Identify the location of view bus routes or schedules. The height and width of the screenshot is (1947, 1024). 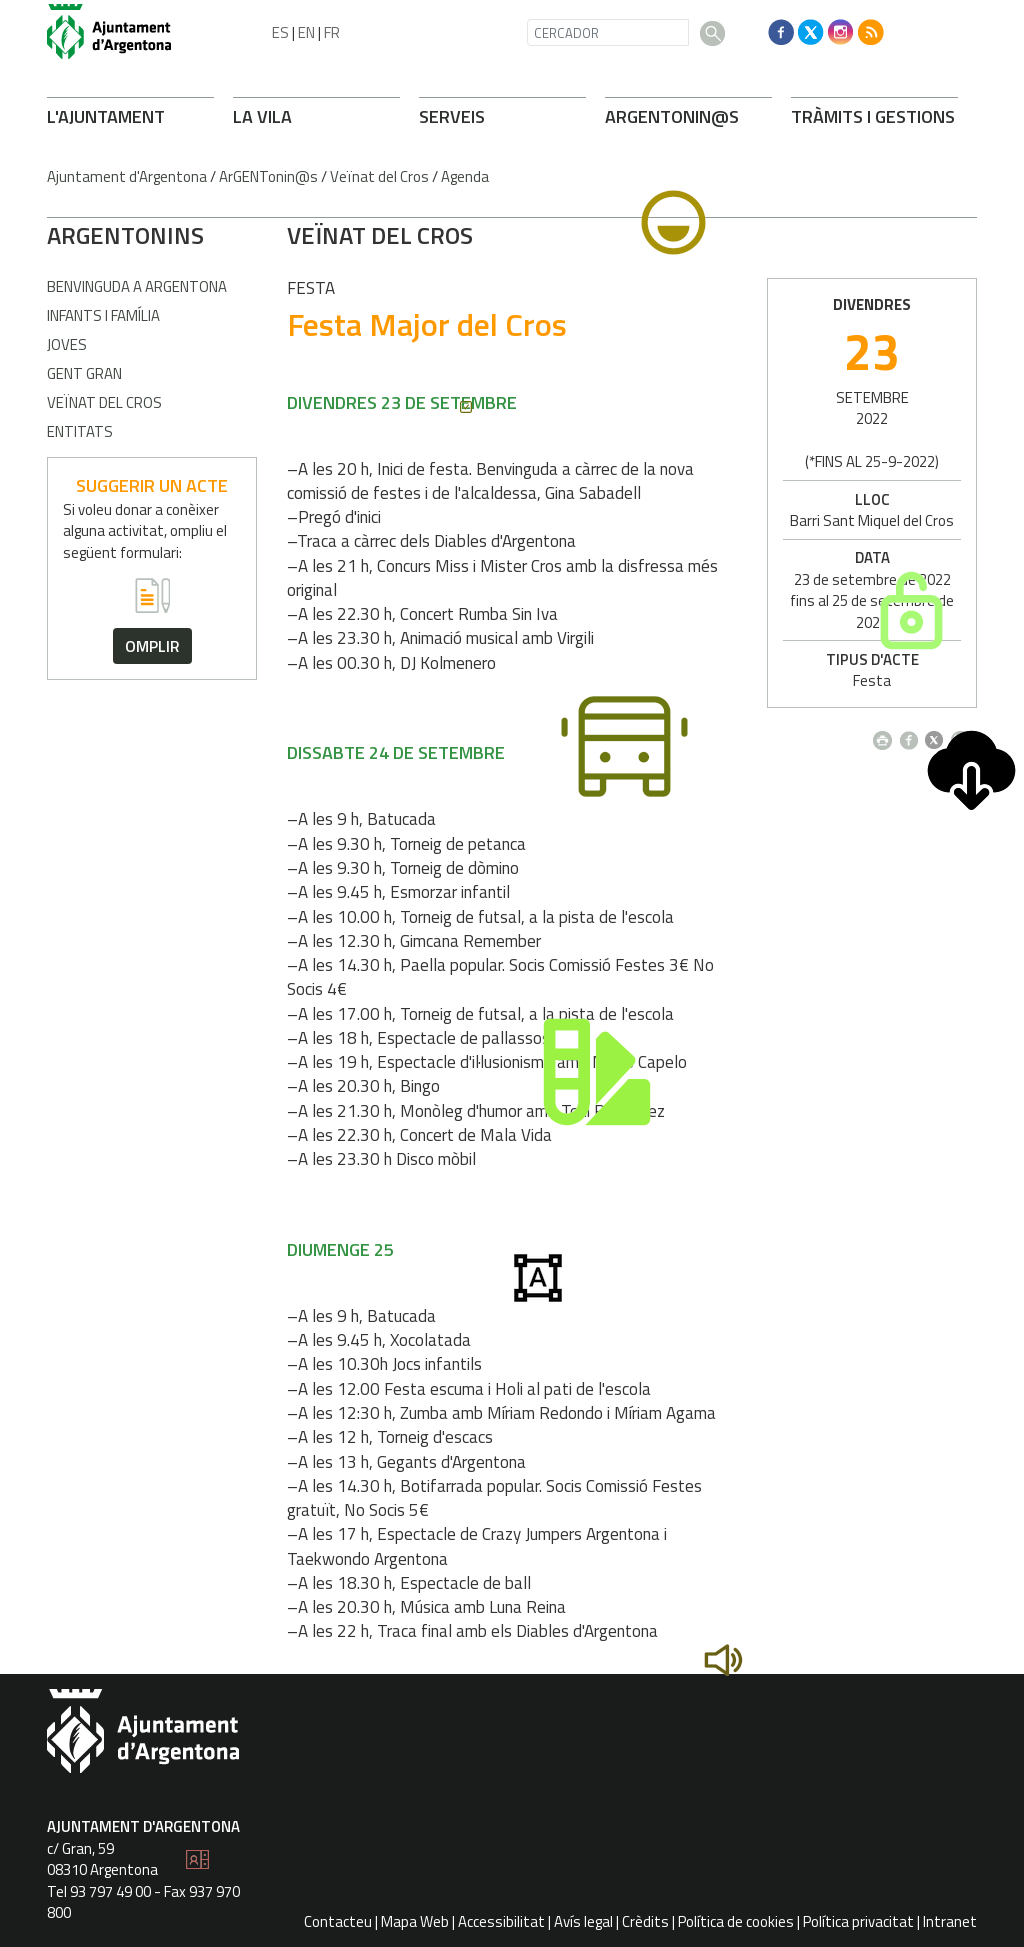
(624, 746).